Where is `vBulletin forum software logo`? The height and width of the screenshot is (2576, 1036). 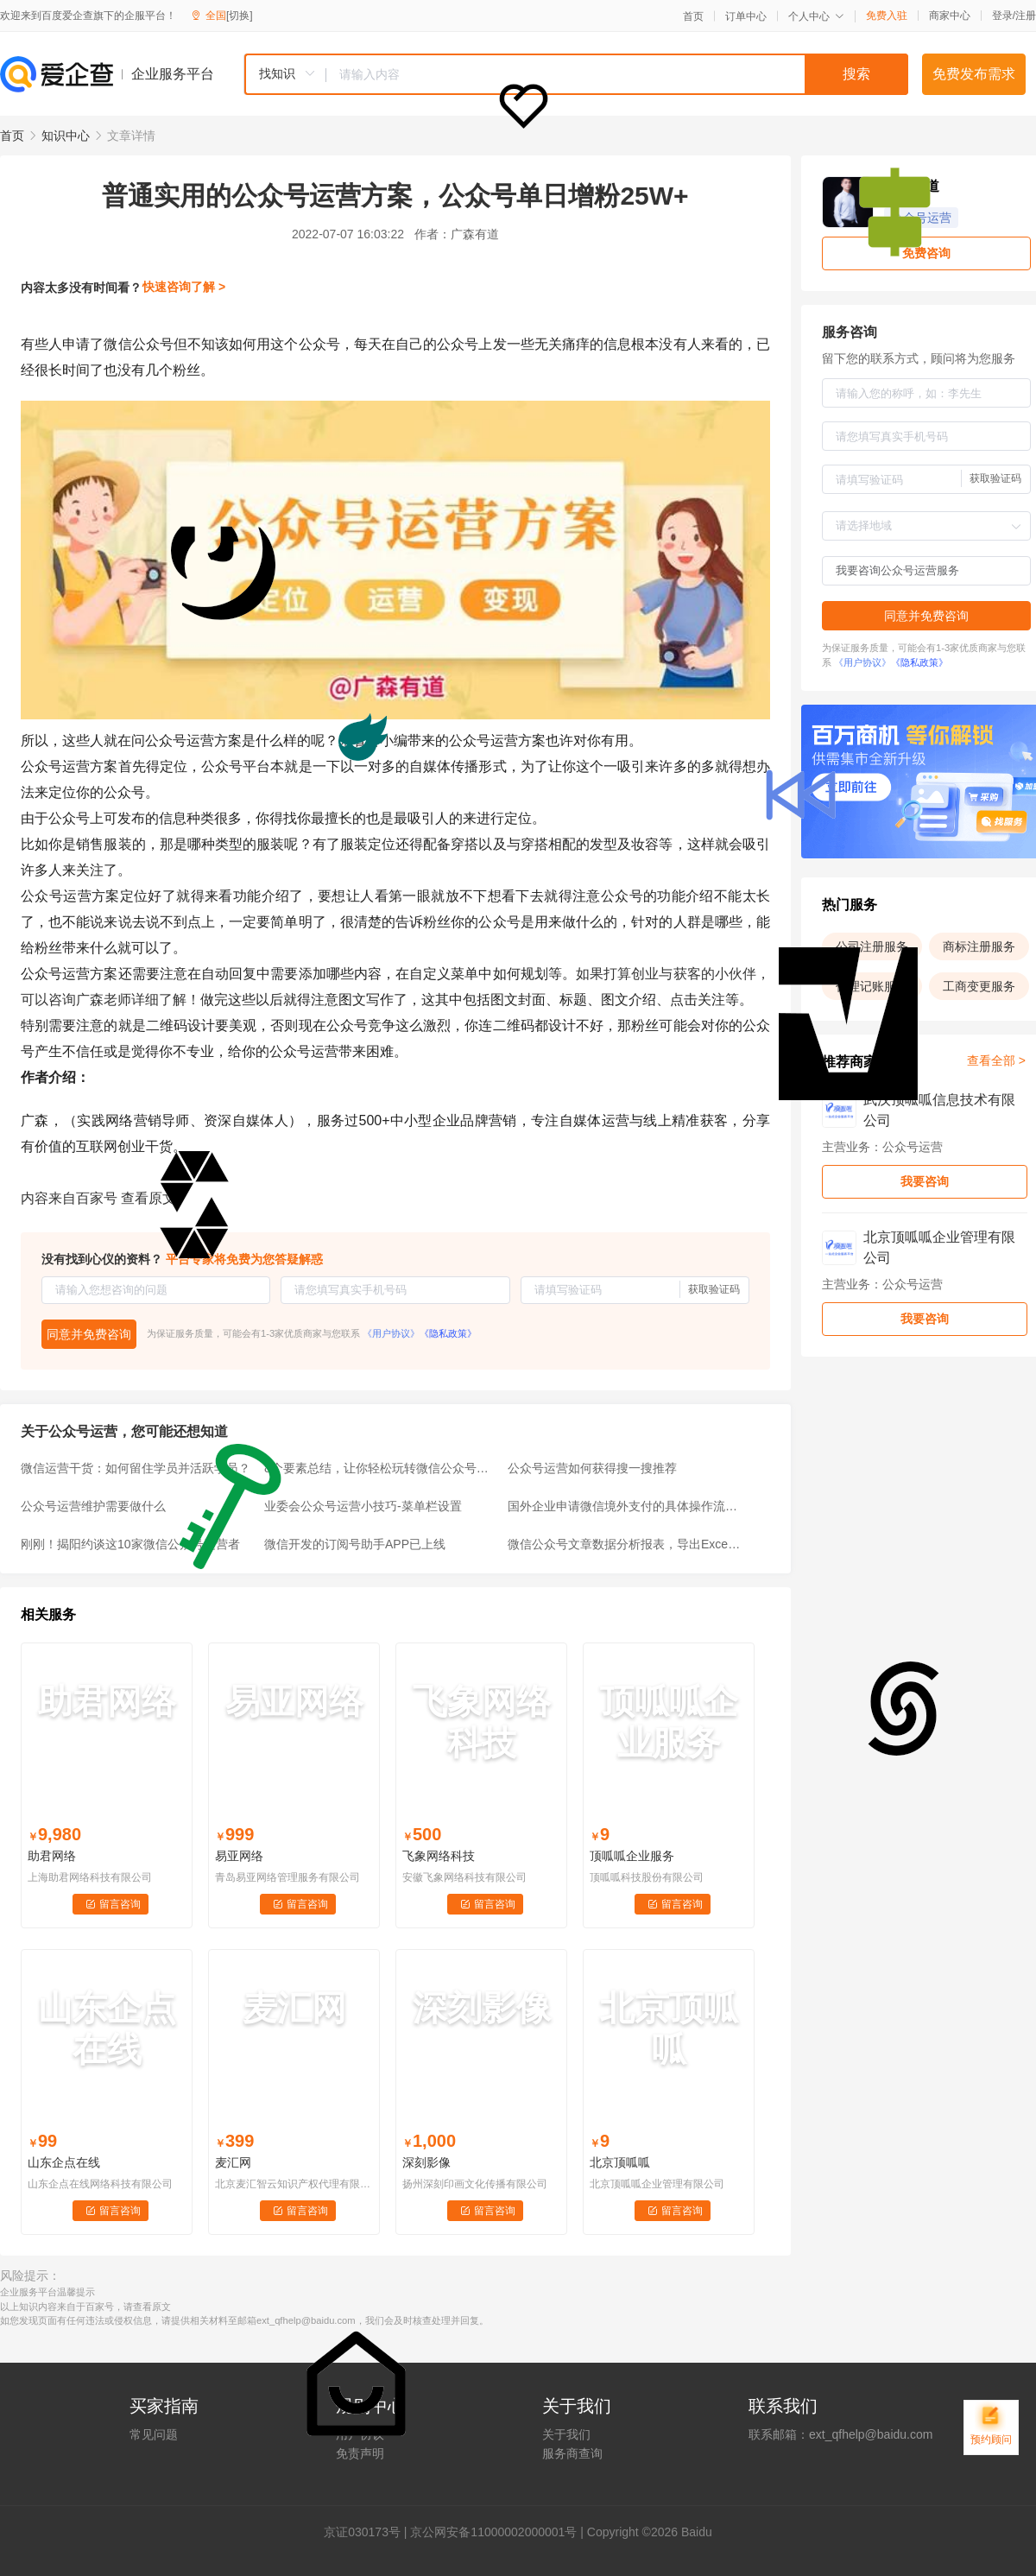
vBulletin forum software logo is located at coordinates (848, 1023).